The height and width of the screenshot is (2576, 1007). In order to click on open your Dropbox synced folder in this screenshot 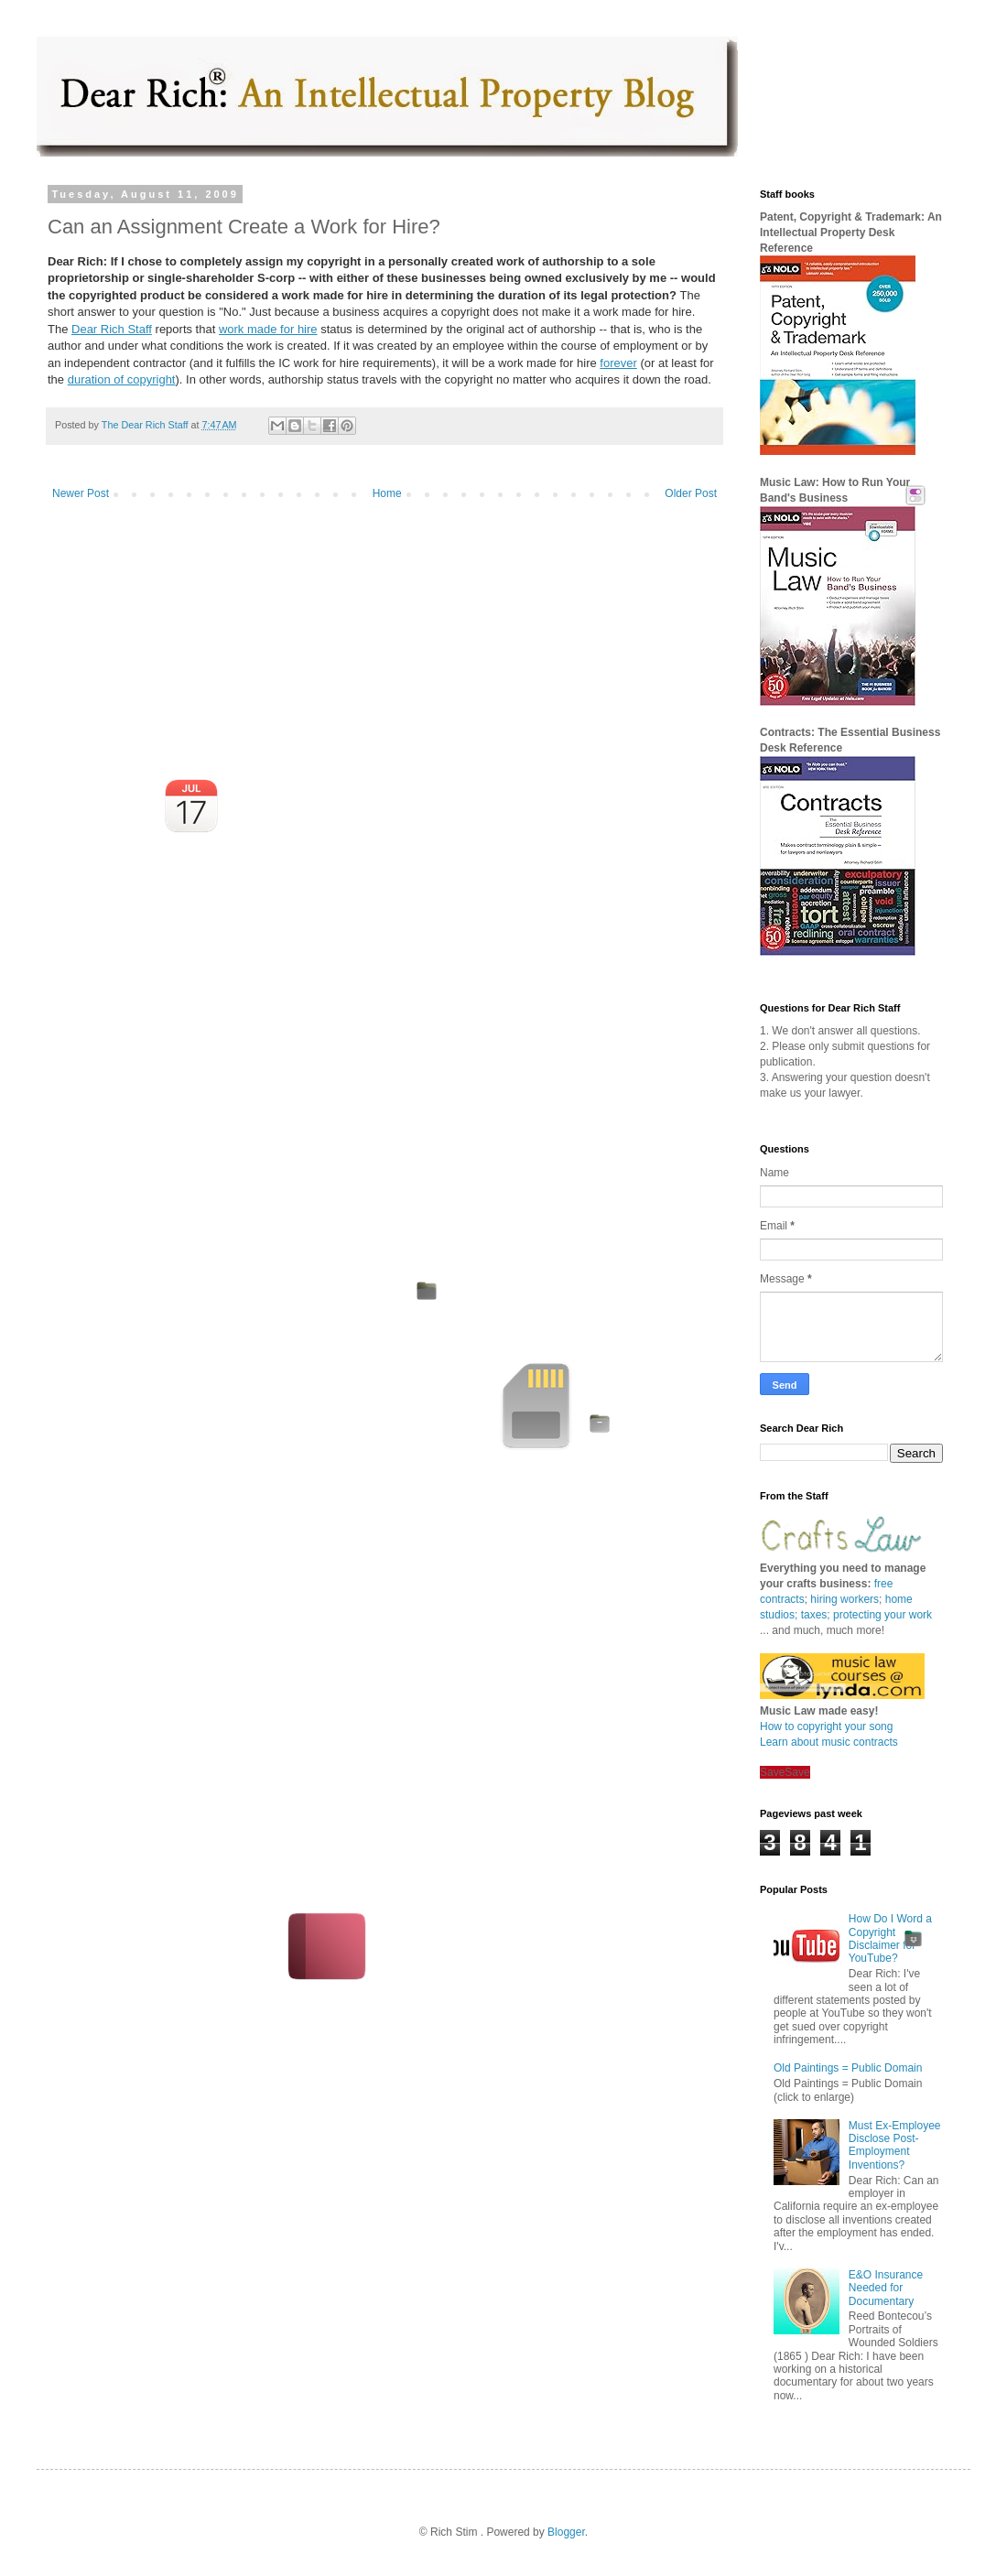, I will do `click(913, 1938)`.